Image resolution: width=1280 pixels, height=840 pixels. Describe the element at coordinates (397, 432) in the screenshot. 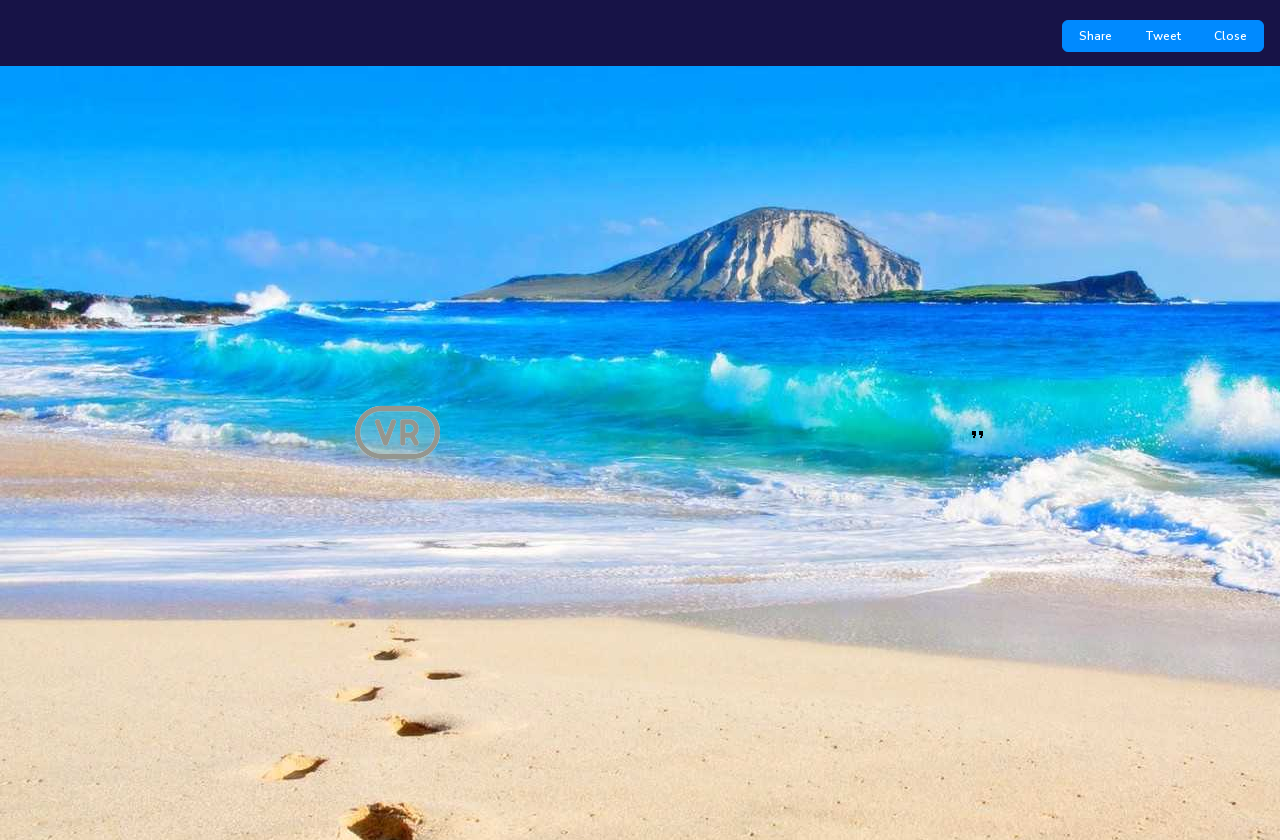

I see `access virtual reality mode or settings` at that location.